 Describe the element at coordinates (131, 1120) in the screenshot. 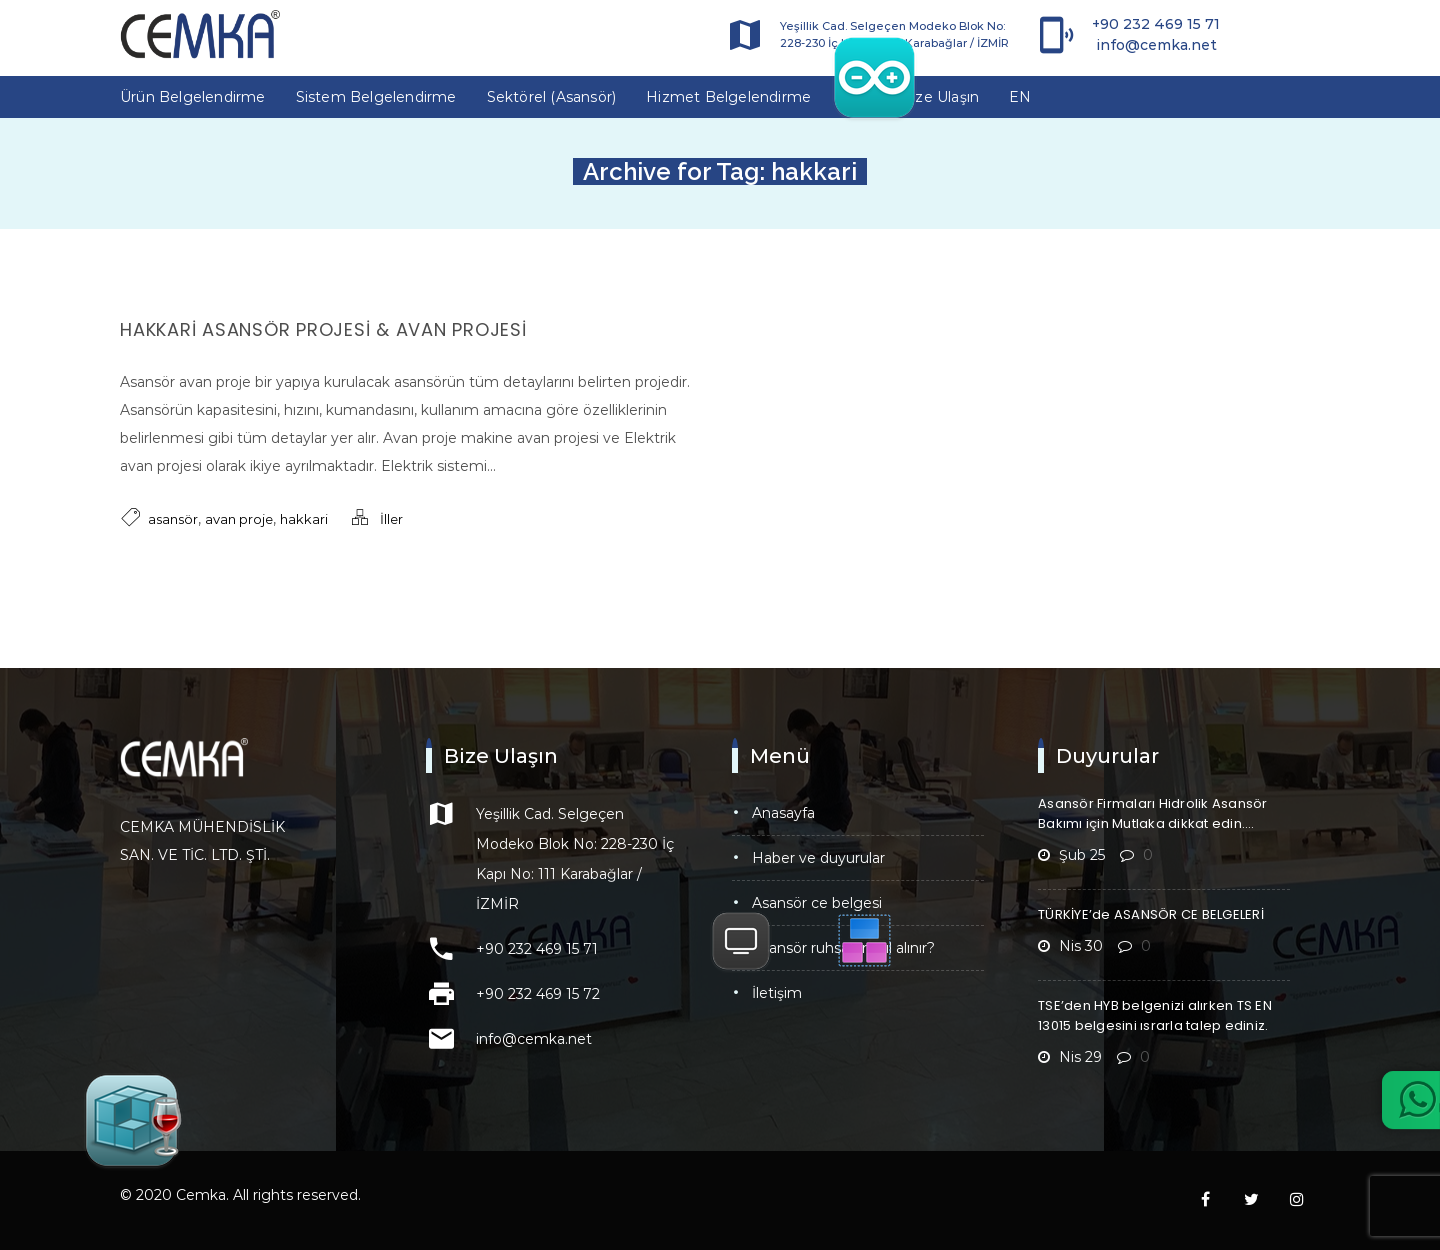

I see `open windows registry editor via wine` at that location.